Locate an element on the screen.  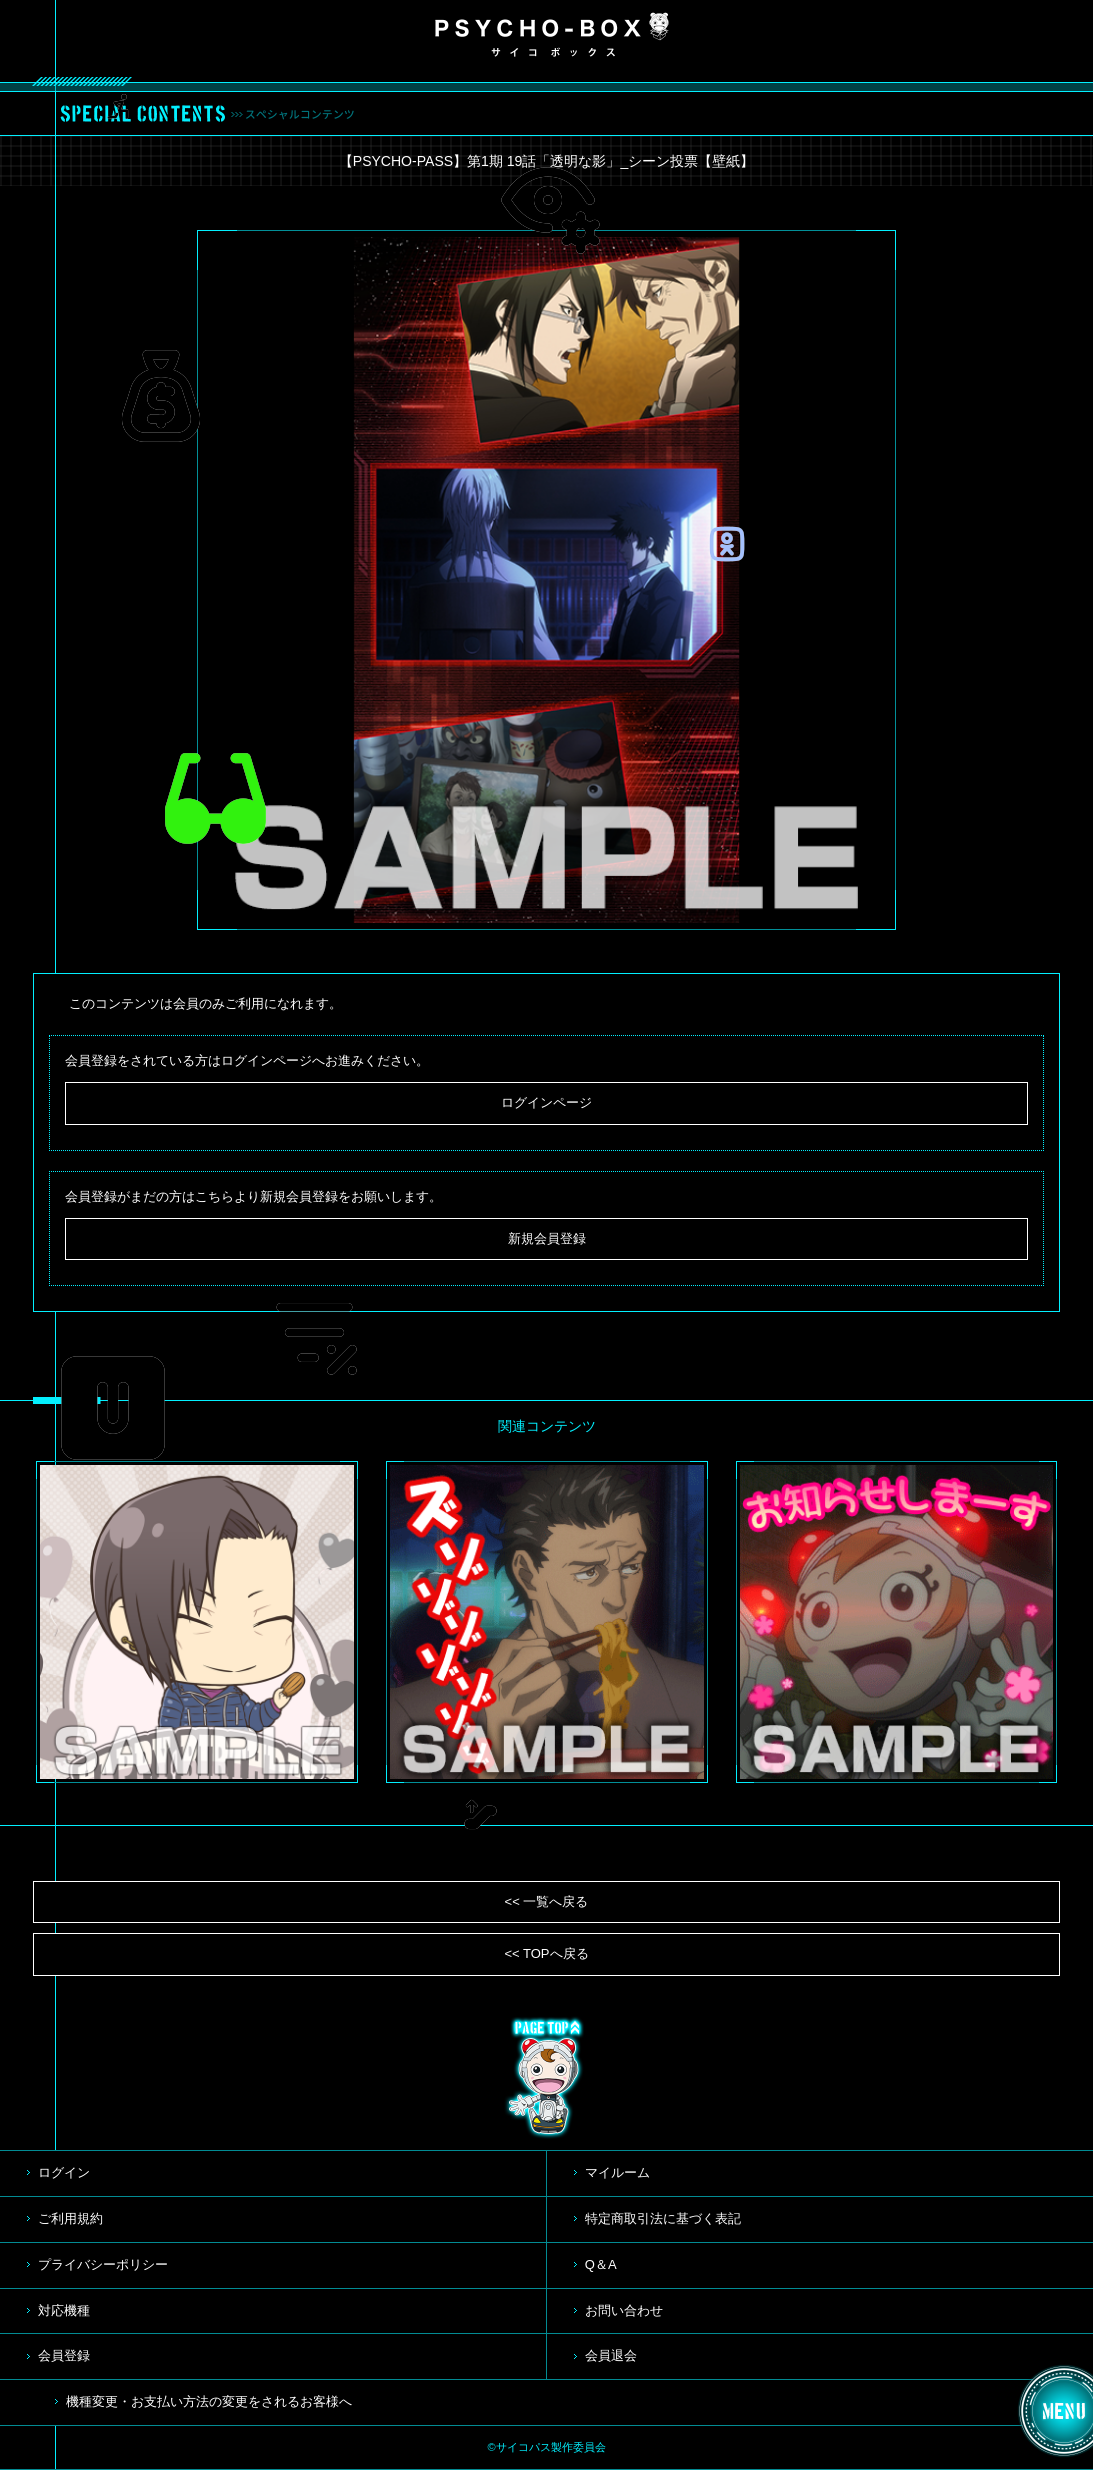
open ok.ru social network is located at coordinates (727, 544).